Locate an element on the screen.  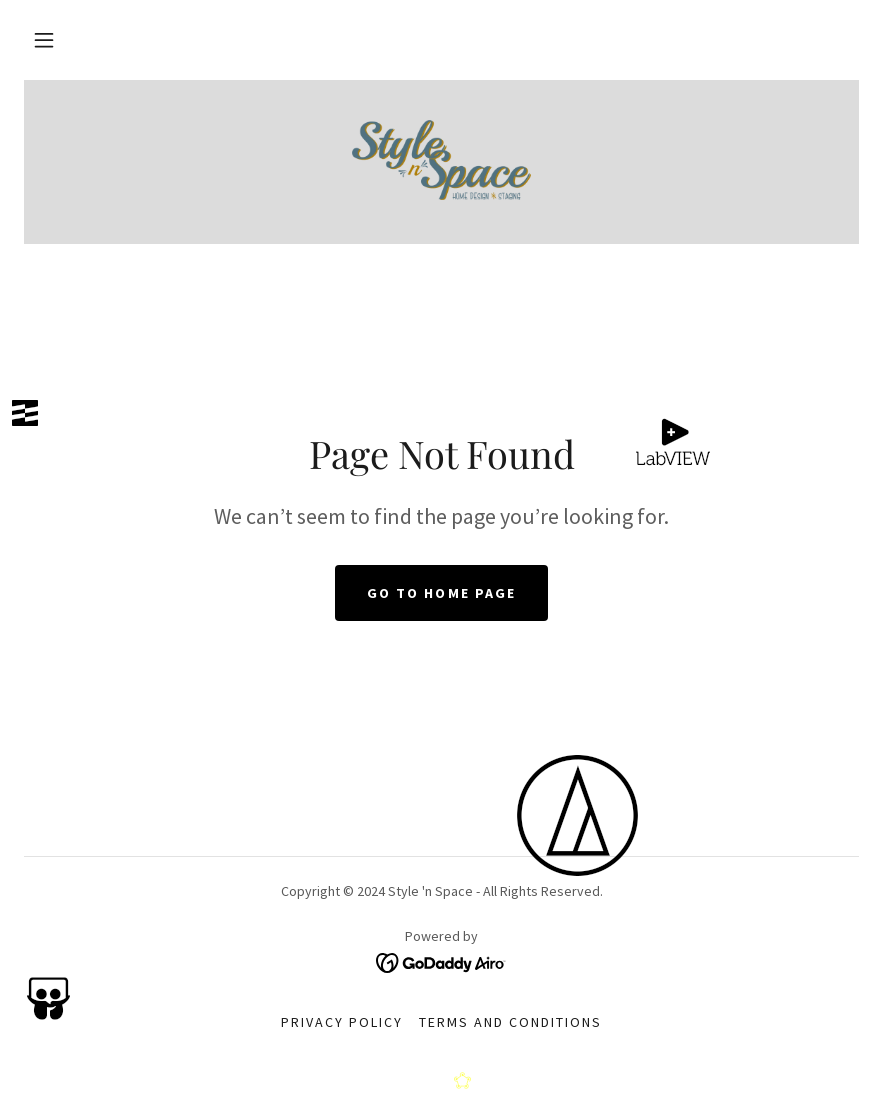
open slideshare app is located at coordinates (48, 998).